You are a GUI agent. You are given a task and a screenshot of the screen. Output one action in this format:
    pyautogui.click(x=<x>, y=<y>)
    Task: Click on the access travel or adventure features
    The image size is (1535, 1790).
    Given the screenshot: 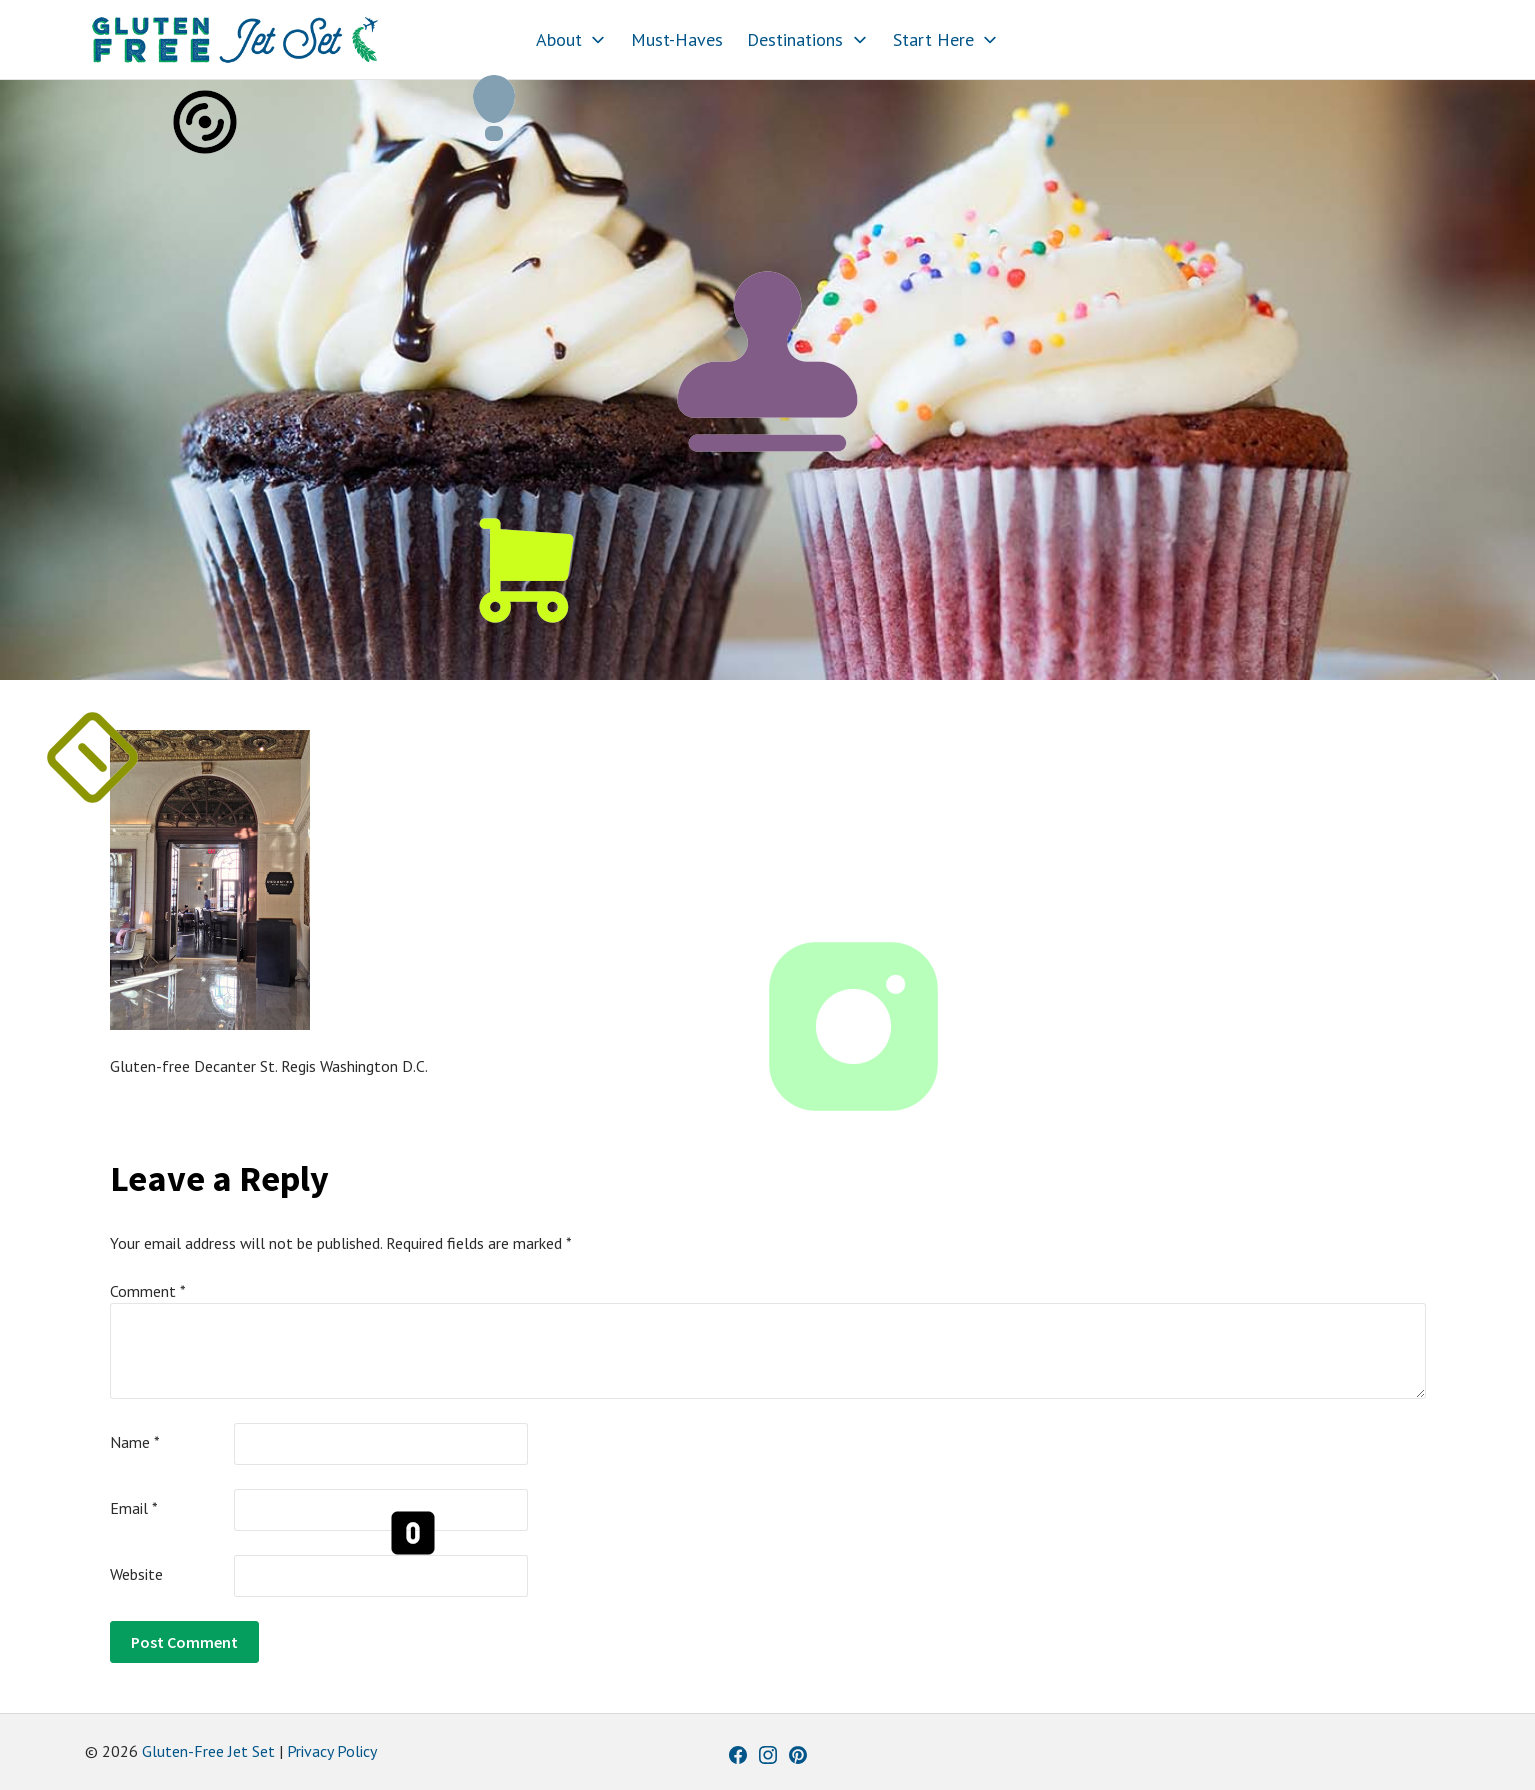 What is the action you would take?
    pyautogui.click(x=494, y=108)
    